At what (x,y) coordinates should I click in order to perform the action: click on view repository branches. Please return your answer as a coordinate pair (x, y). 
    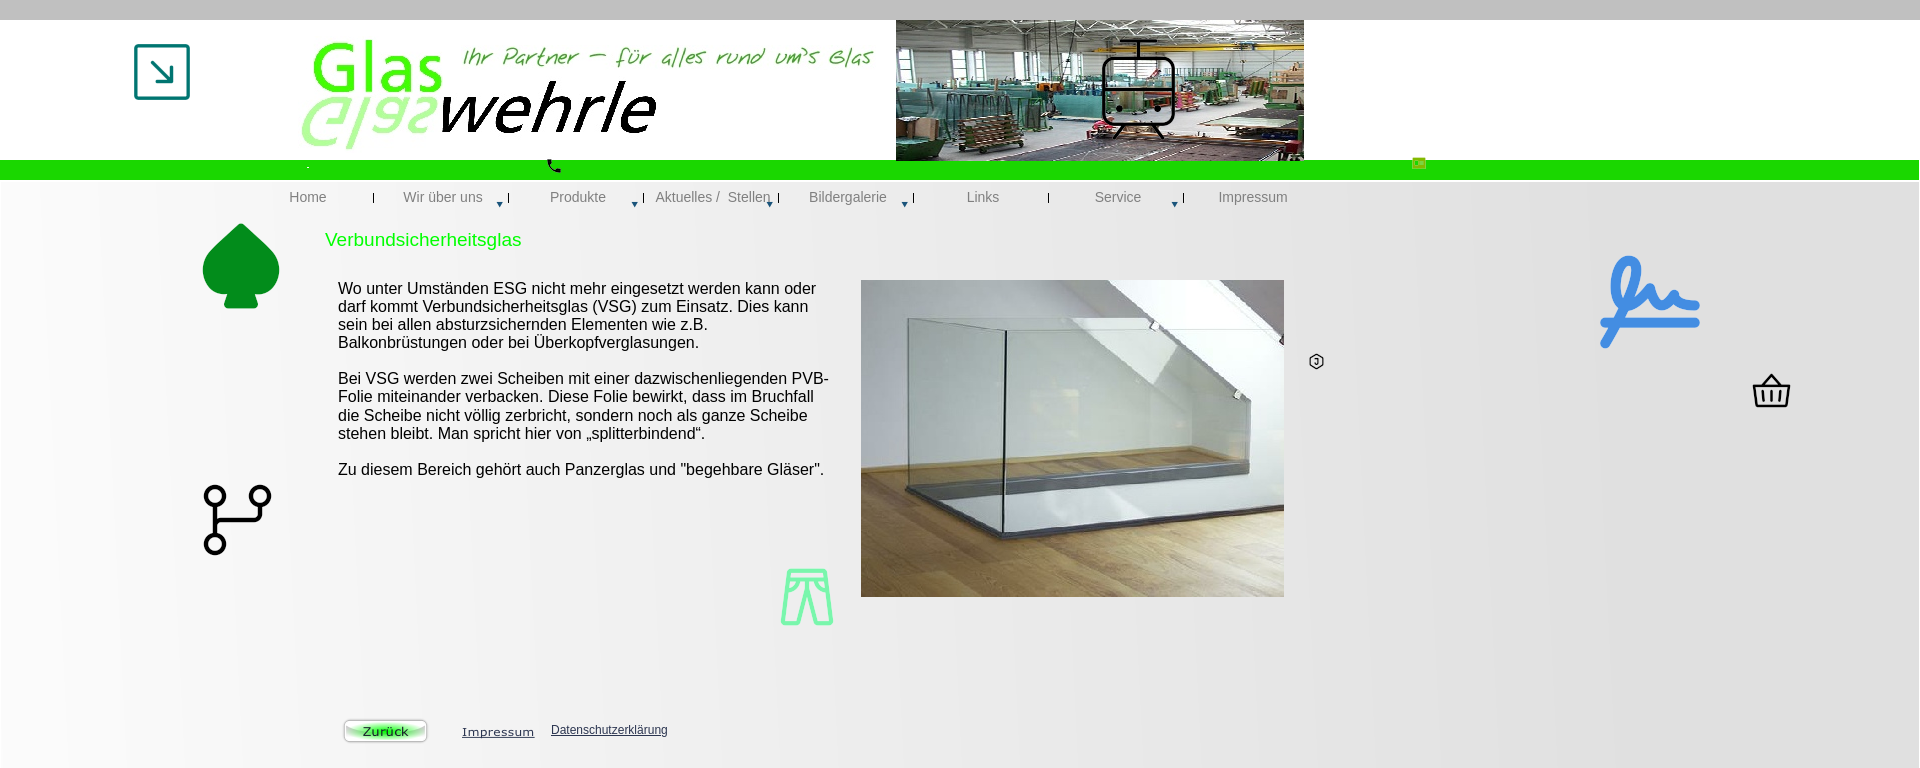
    Looking at the image, I should click on (233, 520).